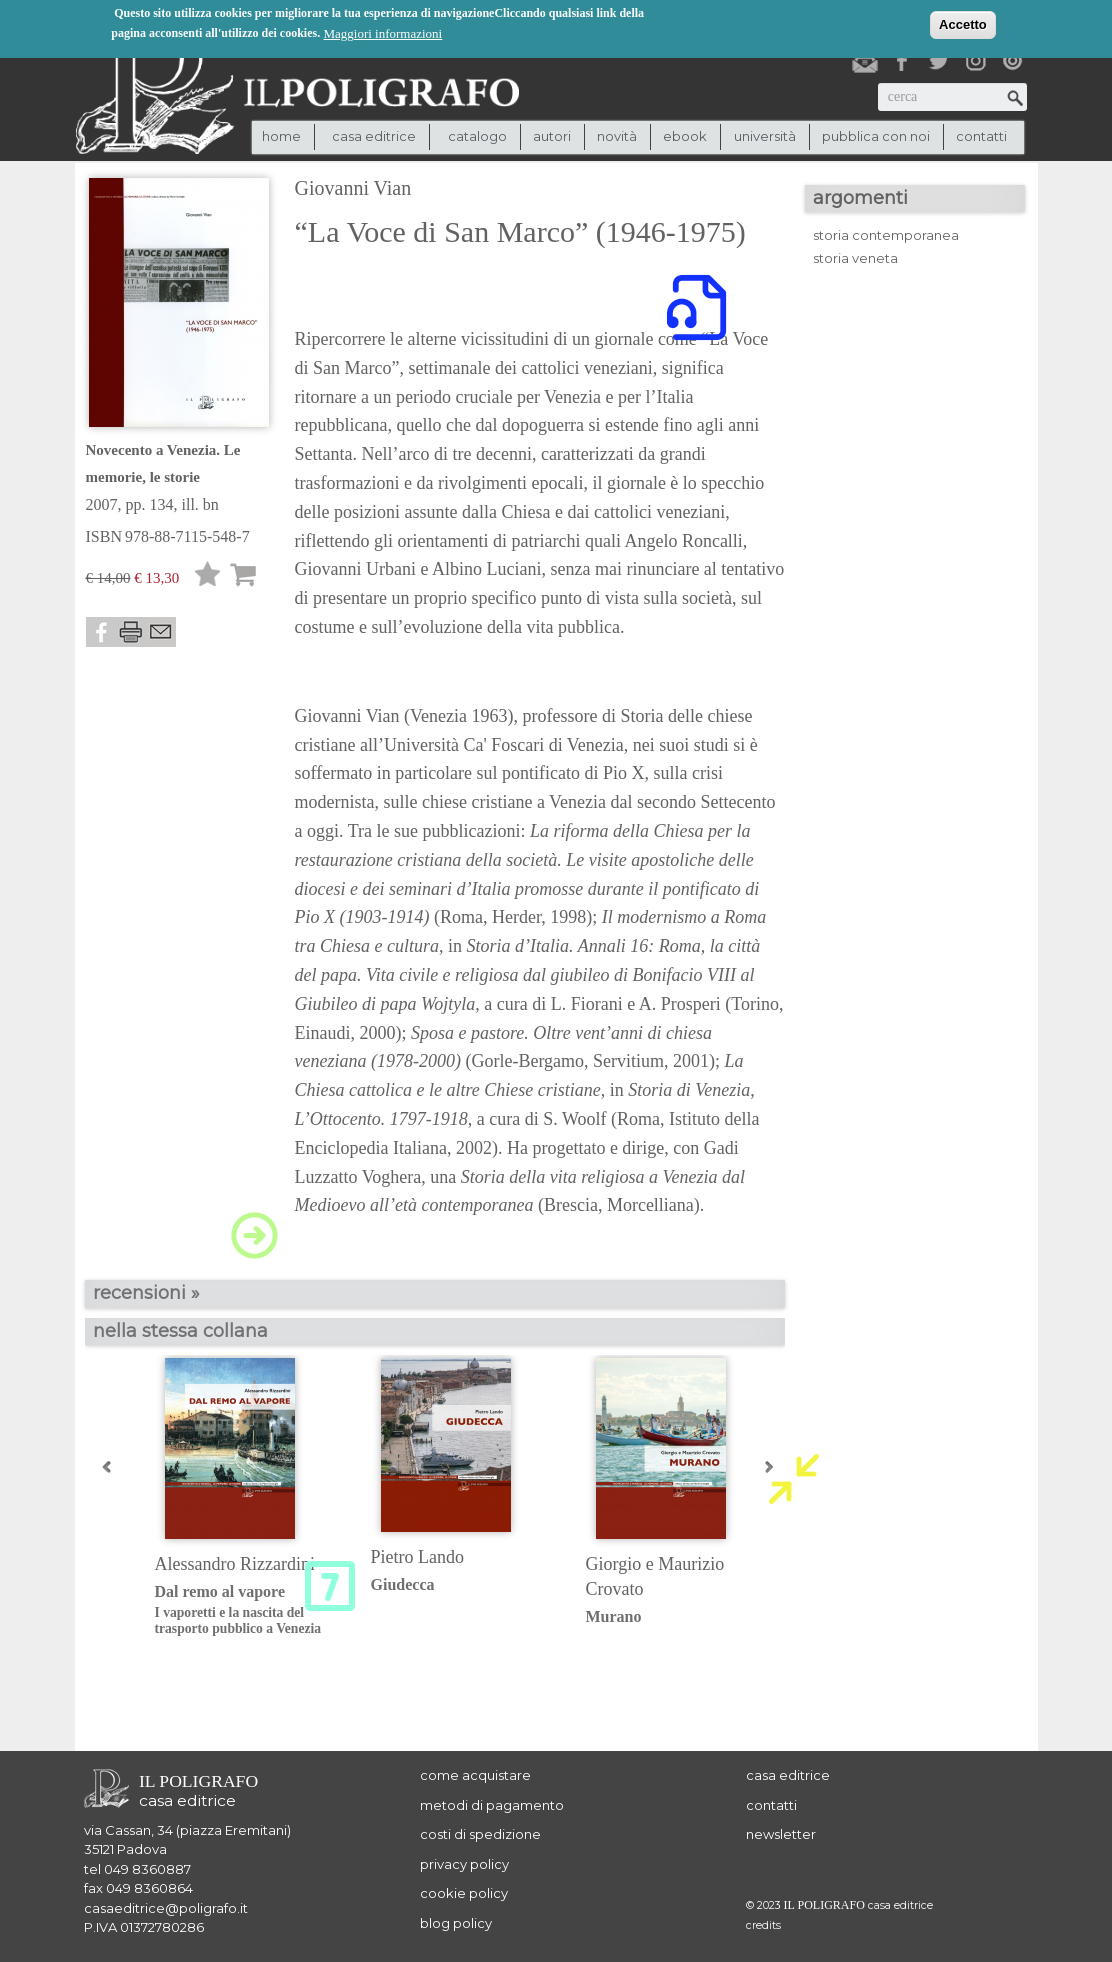 The image size is (1112, 1962). Describe the element at coordinates (330, 1586) in the screenshot. I see `select or input the number seven` at that location.